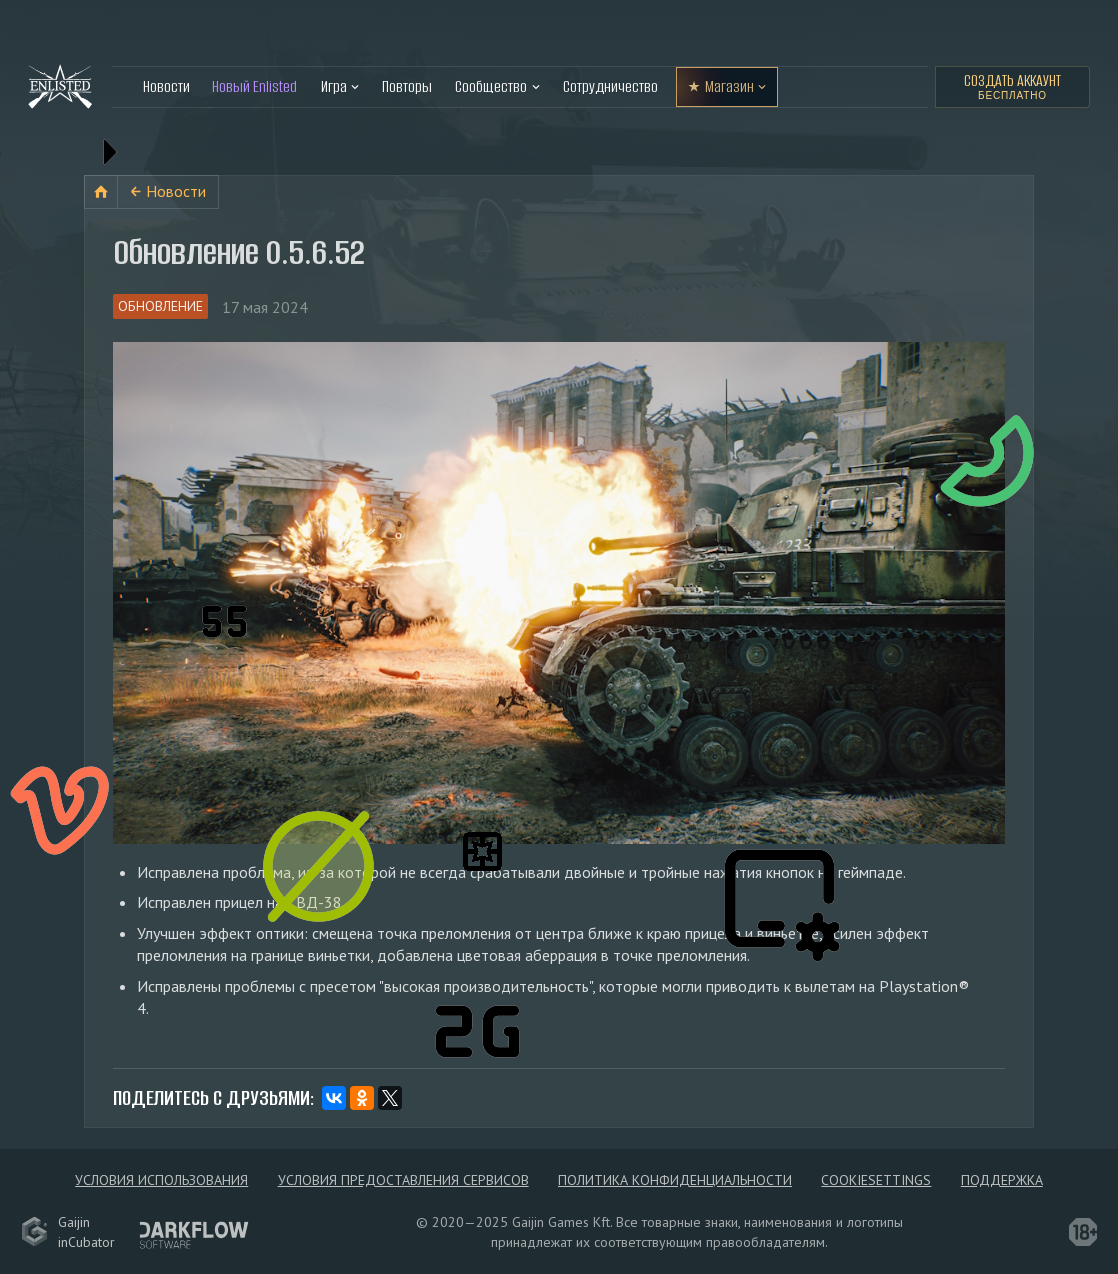 This screenshot has height=1274, width=1118. I want to click on indicates an empty or null state, so click(318, 866).